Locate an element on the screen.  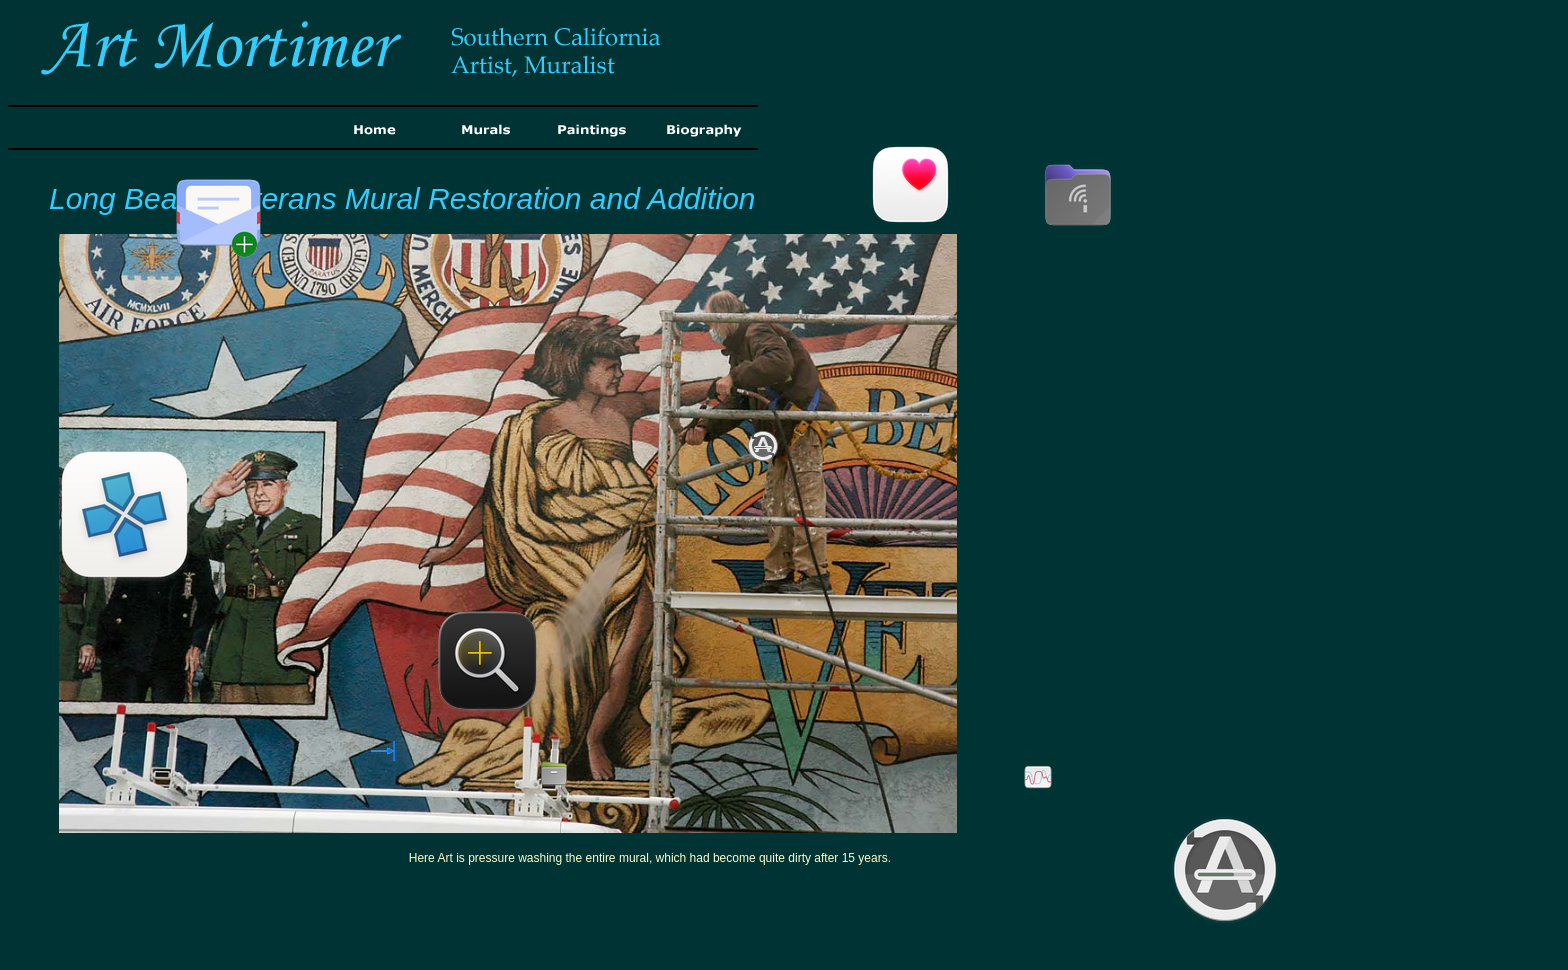
open the software updater application is located at coordinates (1225, 870).